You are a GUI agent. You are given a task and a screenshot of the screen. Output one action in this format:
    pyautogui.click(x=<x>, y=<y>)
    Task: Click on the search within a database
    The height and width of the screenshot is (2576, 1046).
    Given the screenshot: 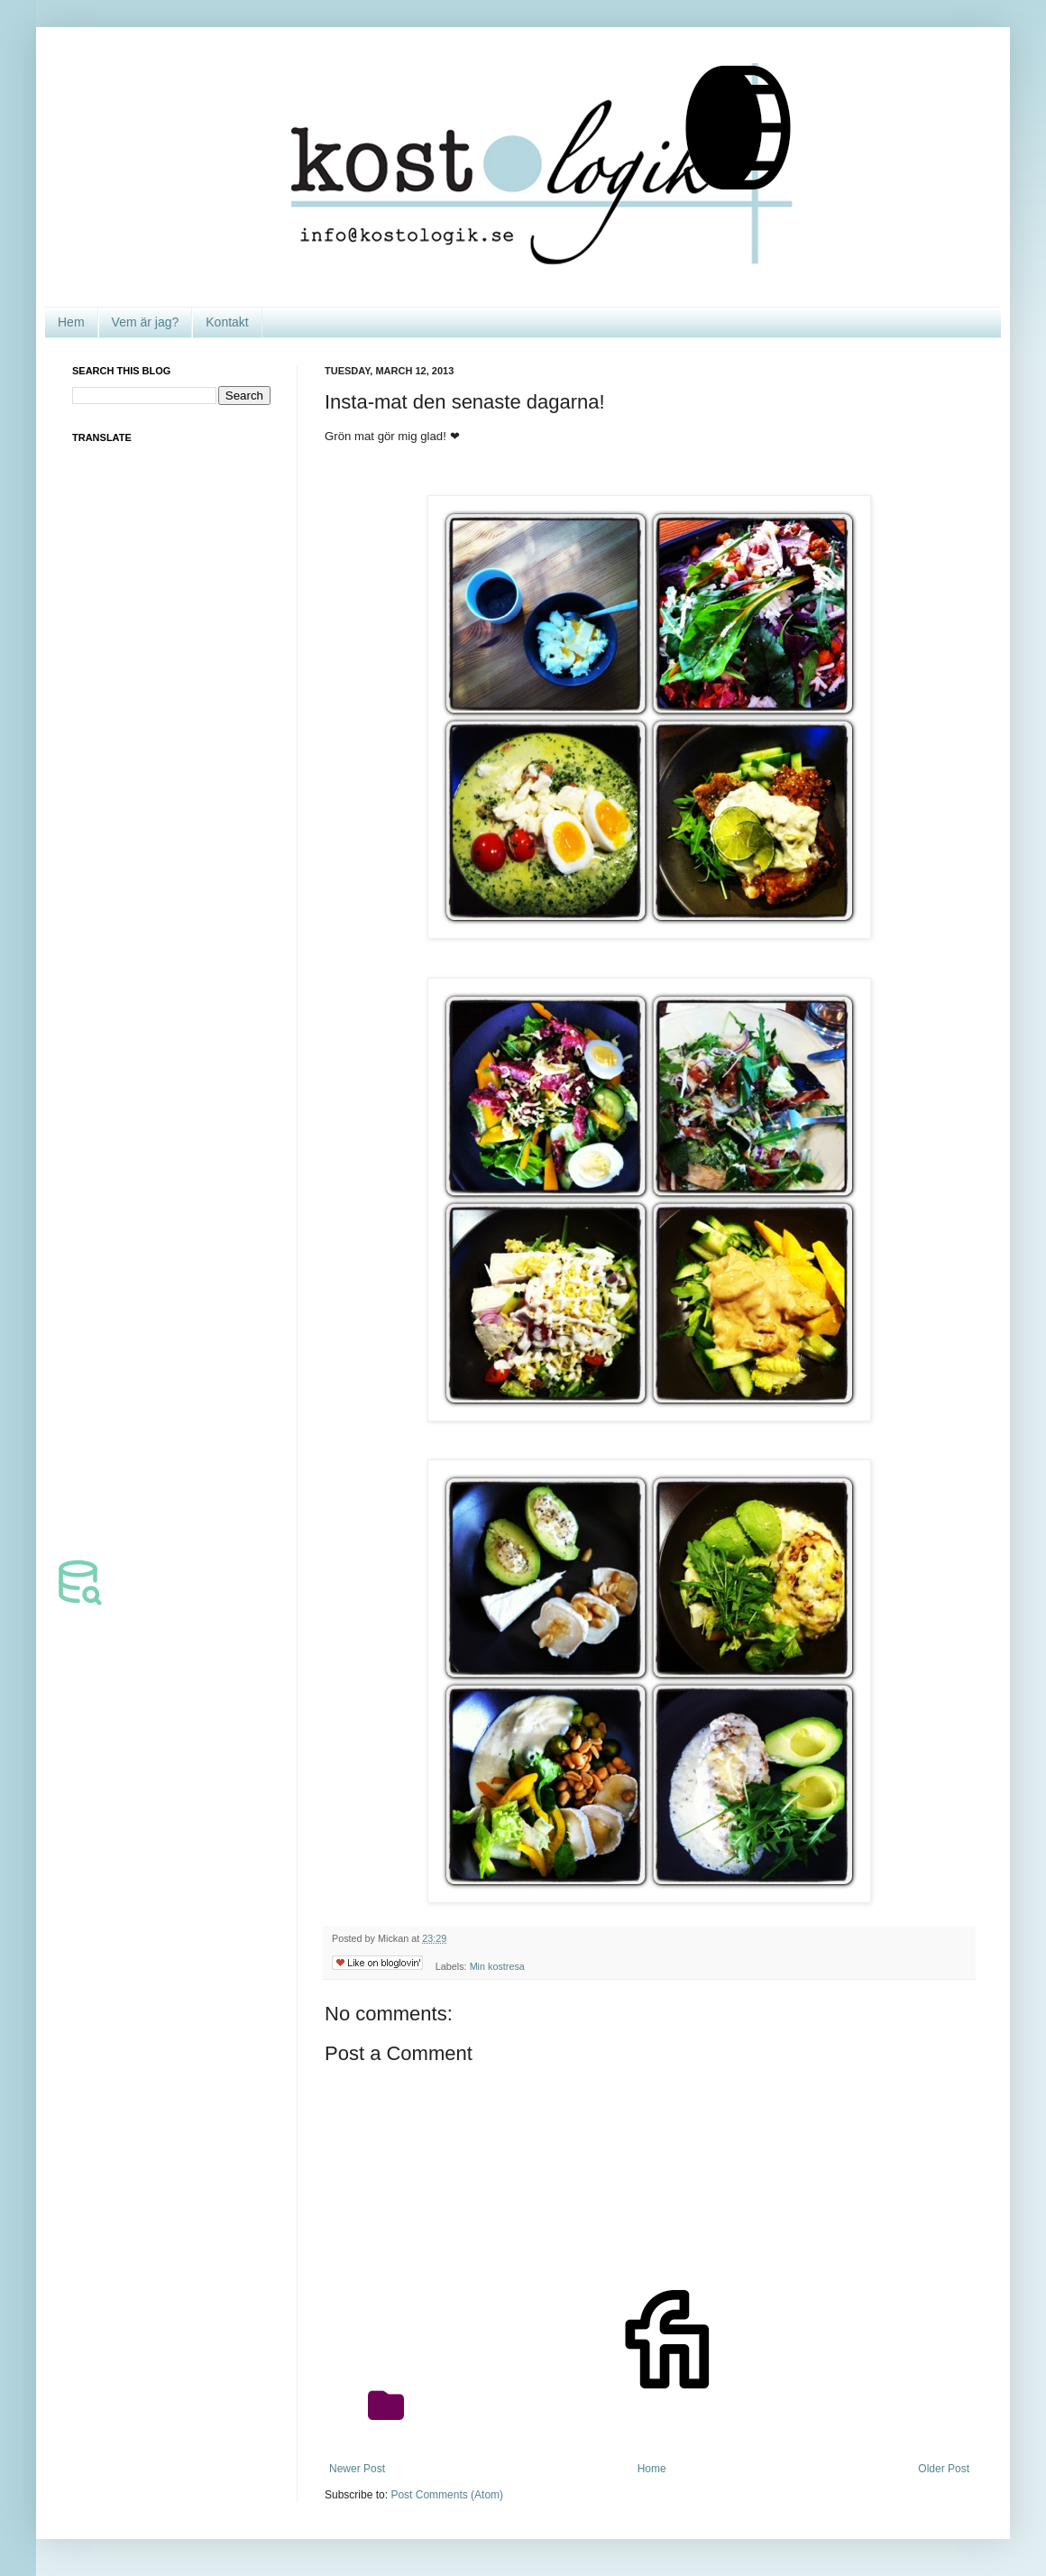 What is the action you would take?
    pyautogui.click(x=78, y=1581)
    